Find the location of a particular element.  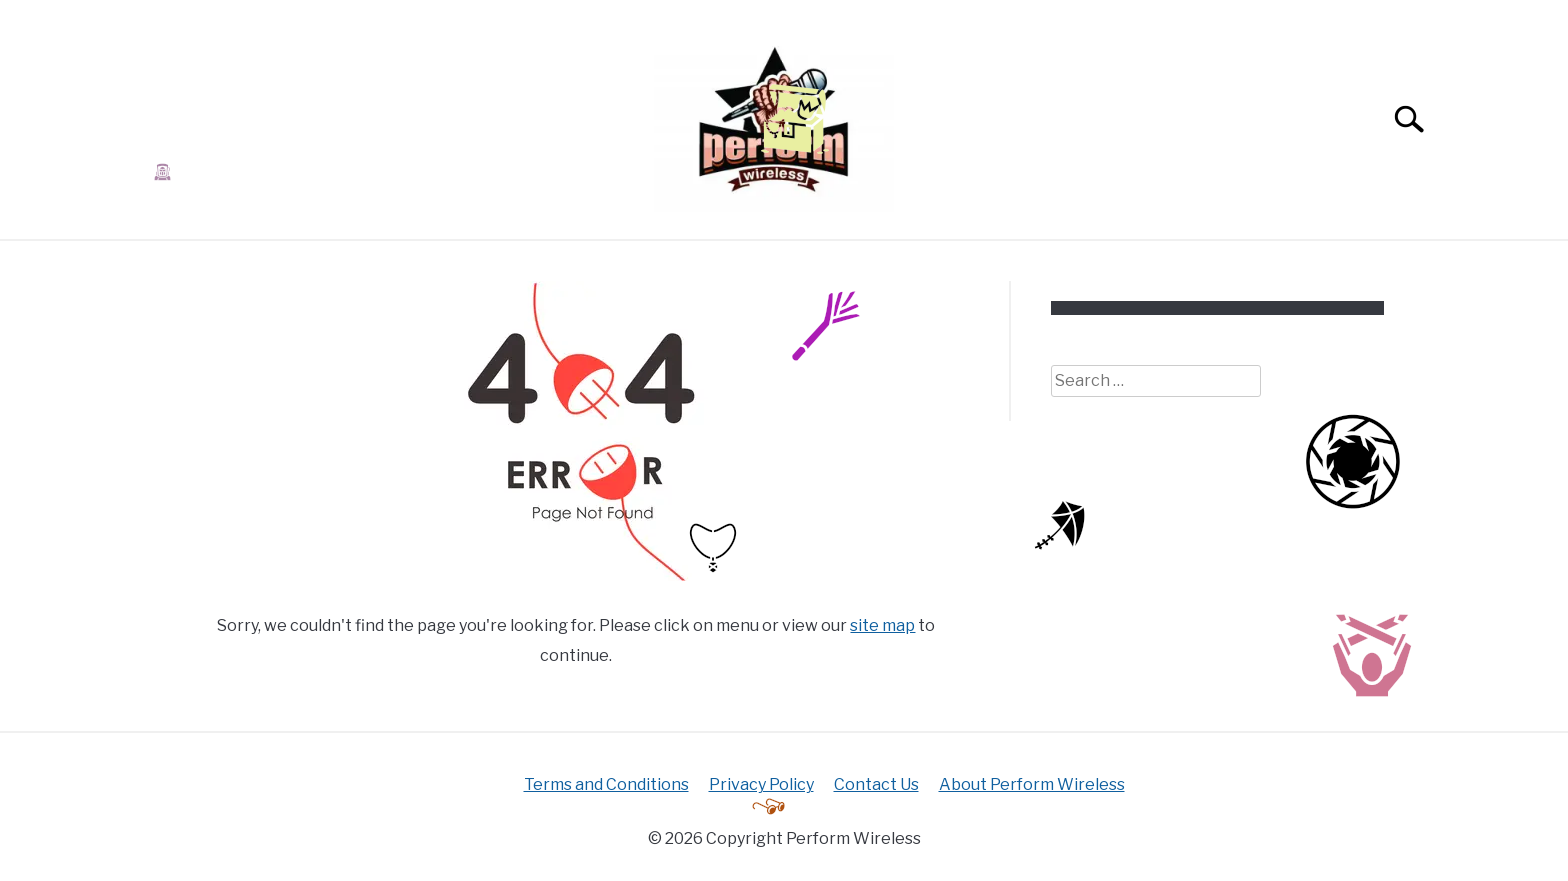

view combat power or battle strength is located at coordinates (1372, 654).